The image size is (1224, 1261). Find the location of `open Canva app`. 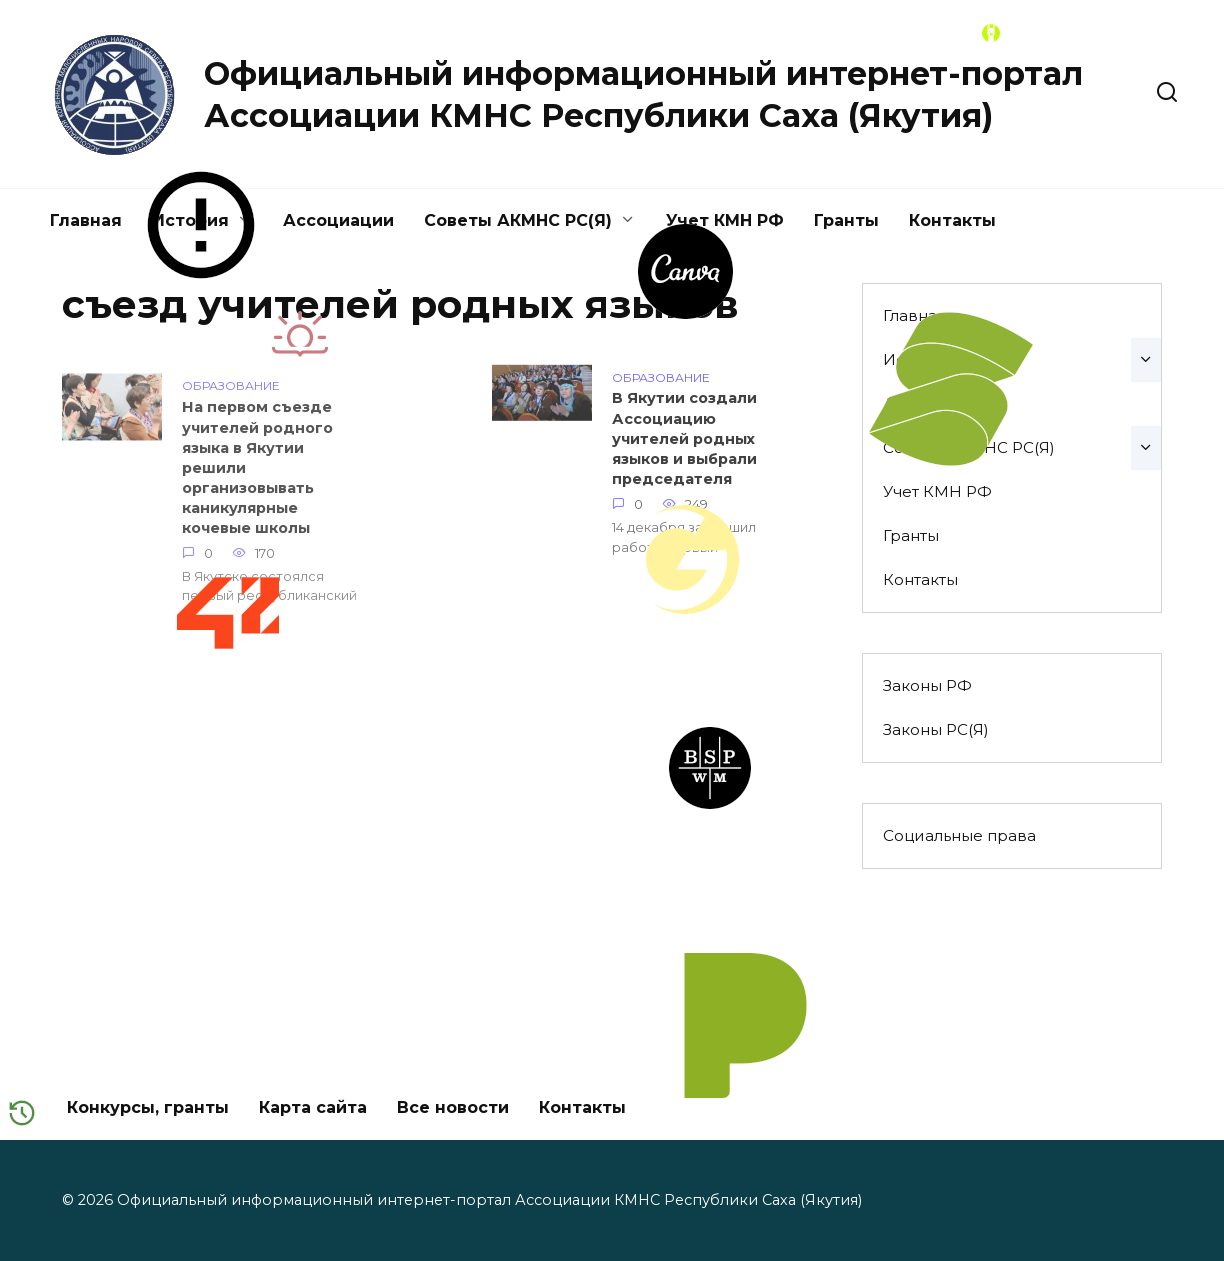

open Canva app is located at coordinates (685, 271).